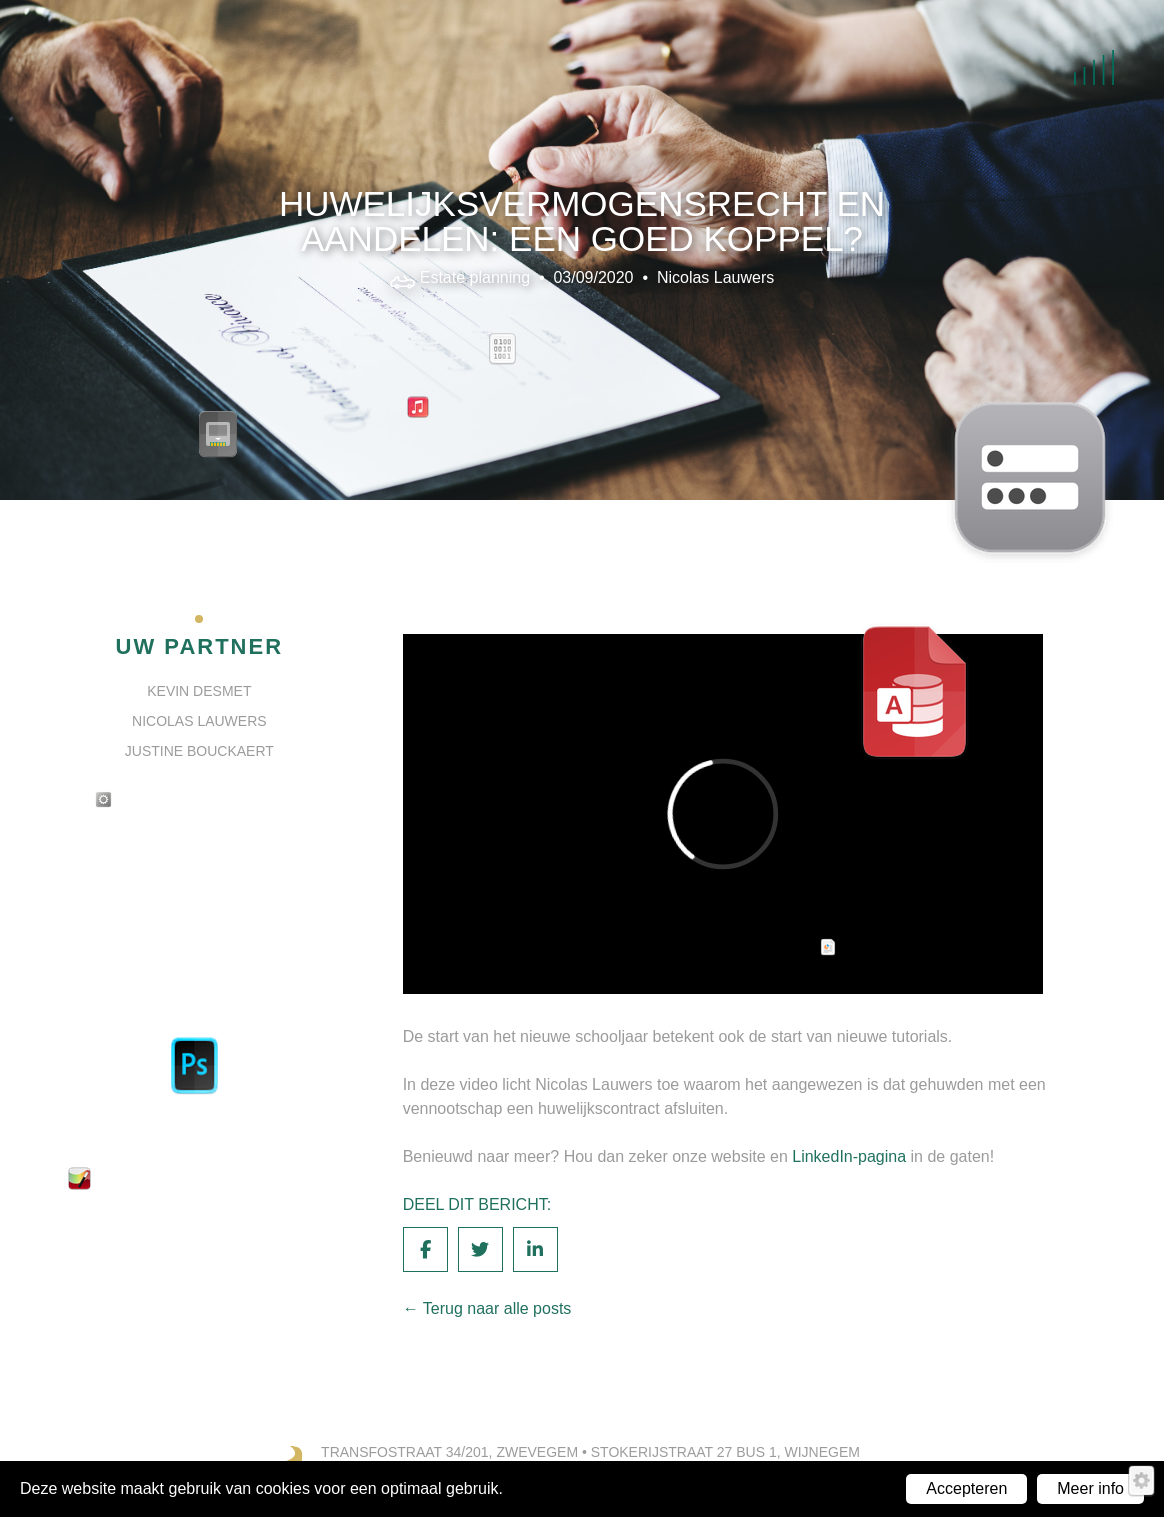  What do you see at coordinates (1141, 1480) in the screenshot?
I see `a desktop application shortcut file` at bounding box center [1141, 1480].